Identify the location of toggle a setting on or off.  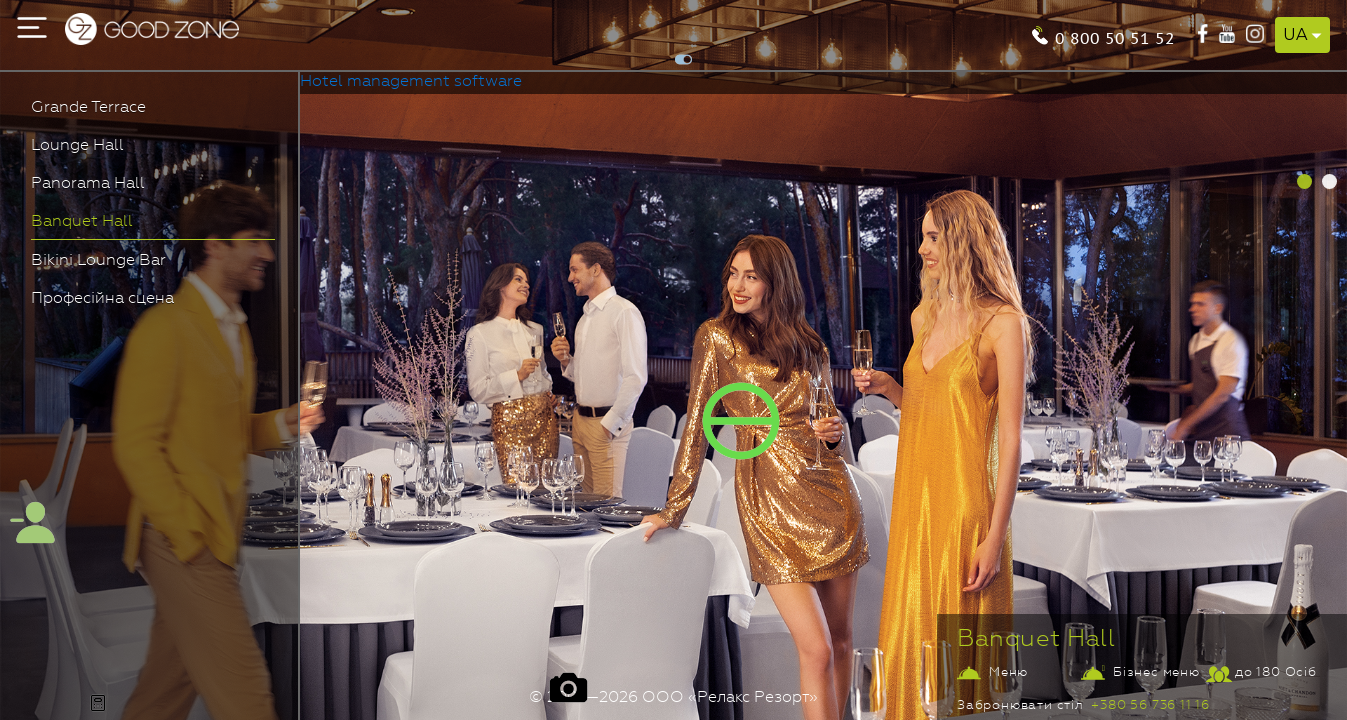
(683, 59).